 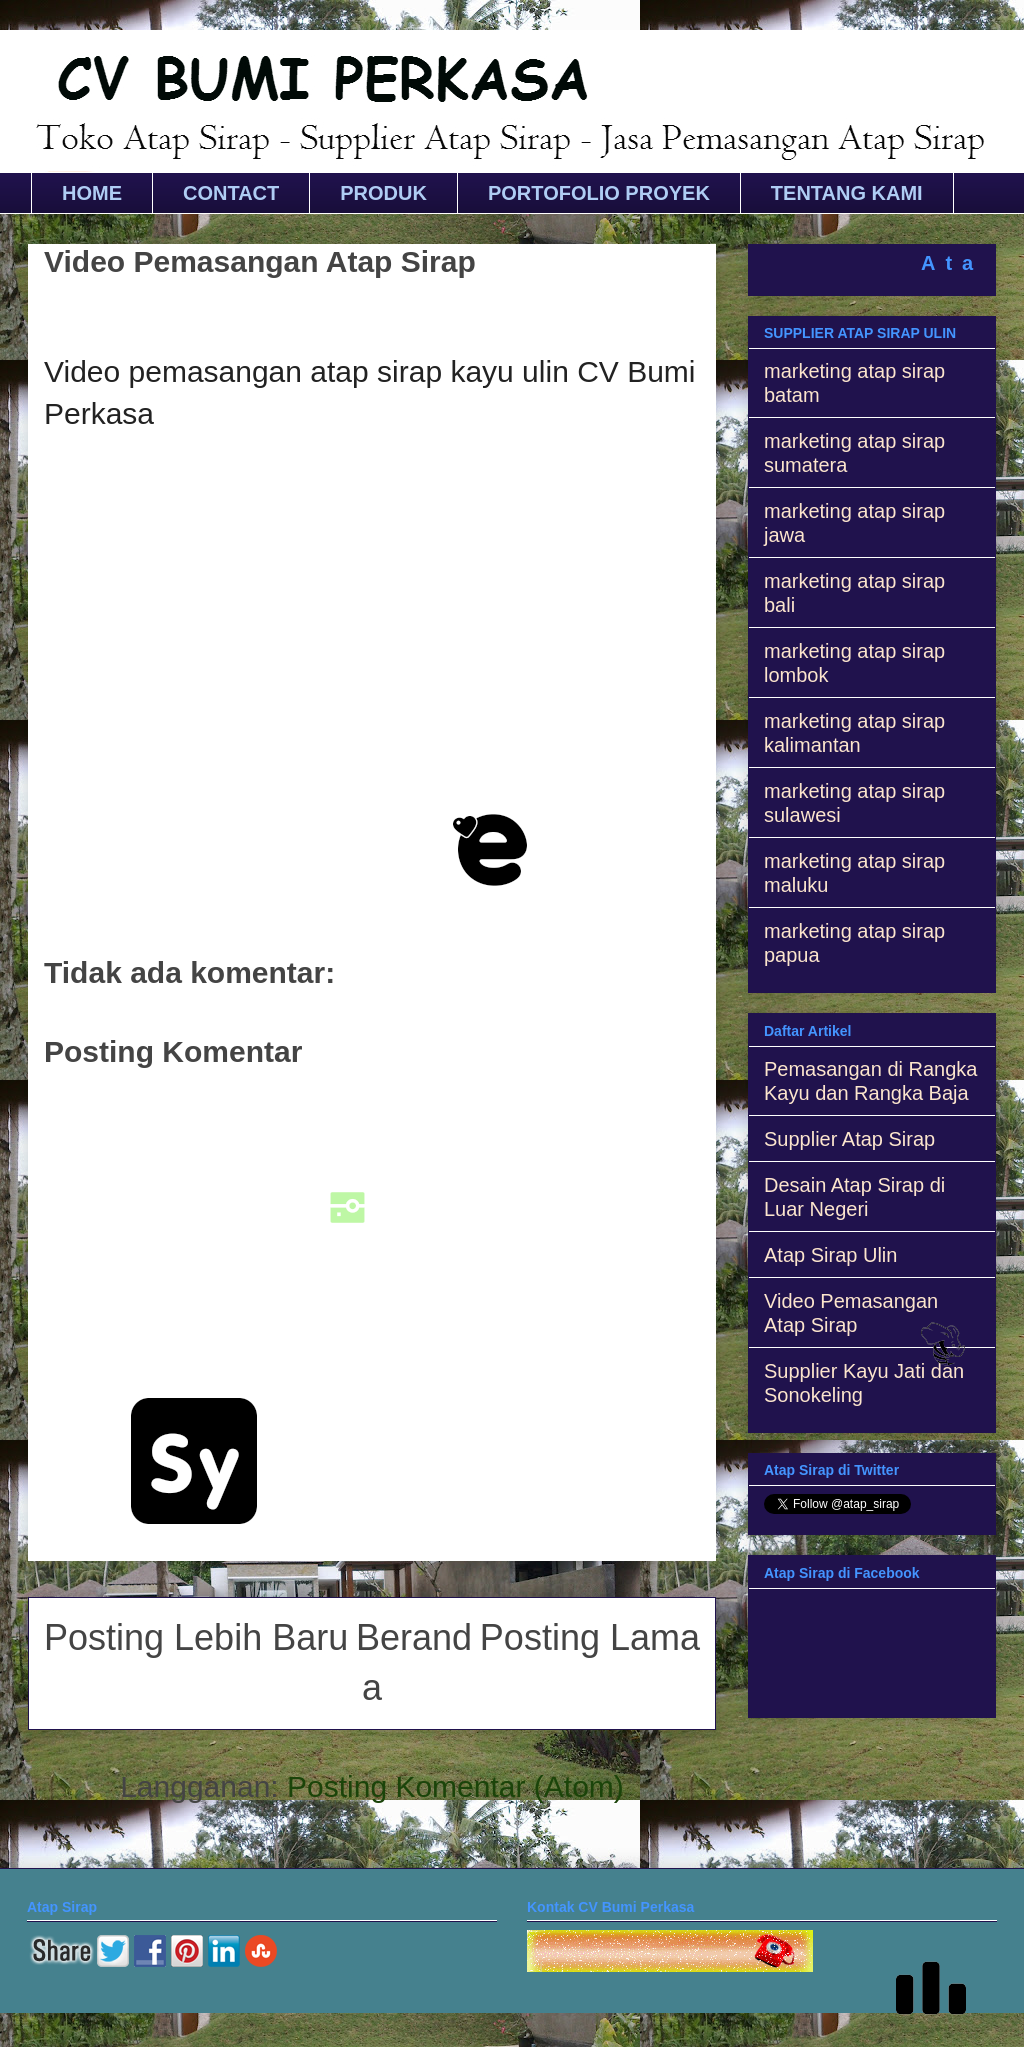 What do you see at coordinates (490, 850) in the screenshot?
I see `open the ente app` at bounding box center [490, 850].